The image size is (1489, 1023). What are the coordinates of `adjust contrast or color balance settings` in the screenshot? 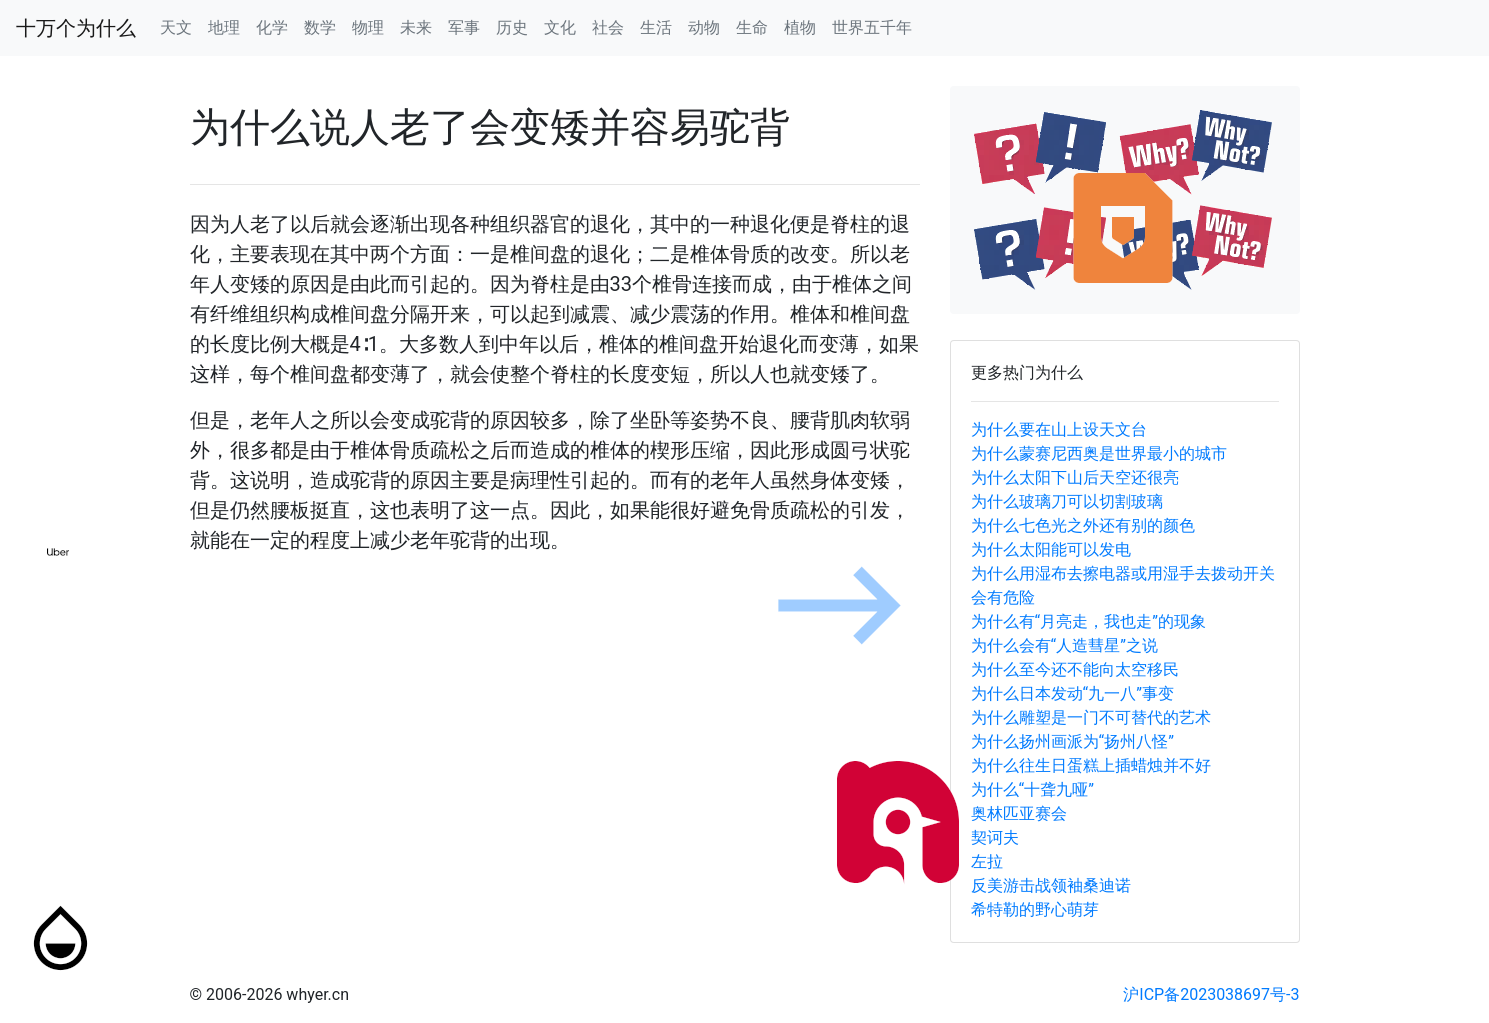 It's located at (60, 940).